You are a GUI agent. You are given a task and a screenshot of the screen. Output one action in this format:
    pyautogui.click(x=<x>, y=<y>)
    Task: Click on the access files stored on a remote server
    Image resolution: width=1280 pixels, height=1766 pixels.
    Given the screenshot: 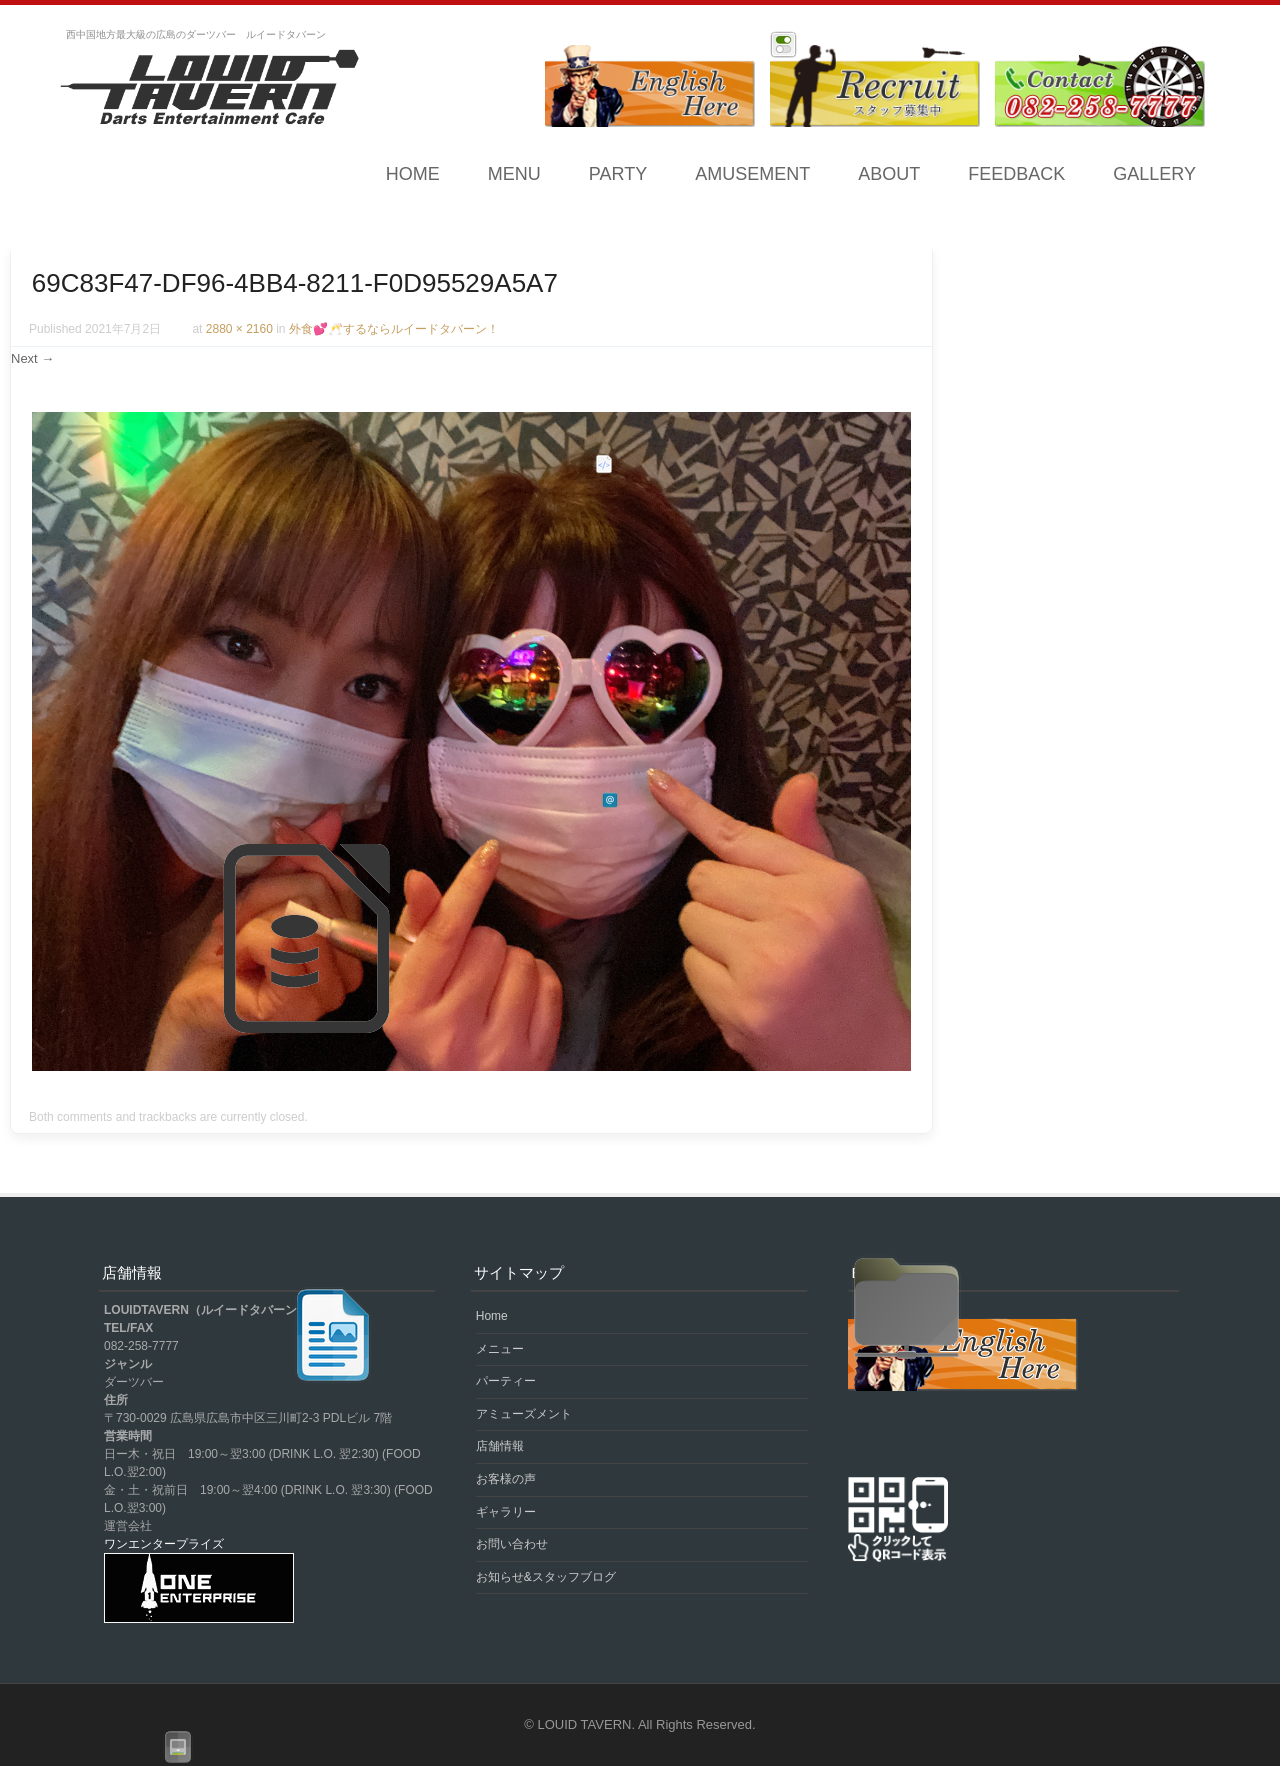 What is the action you would take?
    pyautogui.click(x=906, y=1306)
    